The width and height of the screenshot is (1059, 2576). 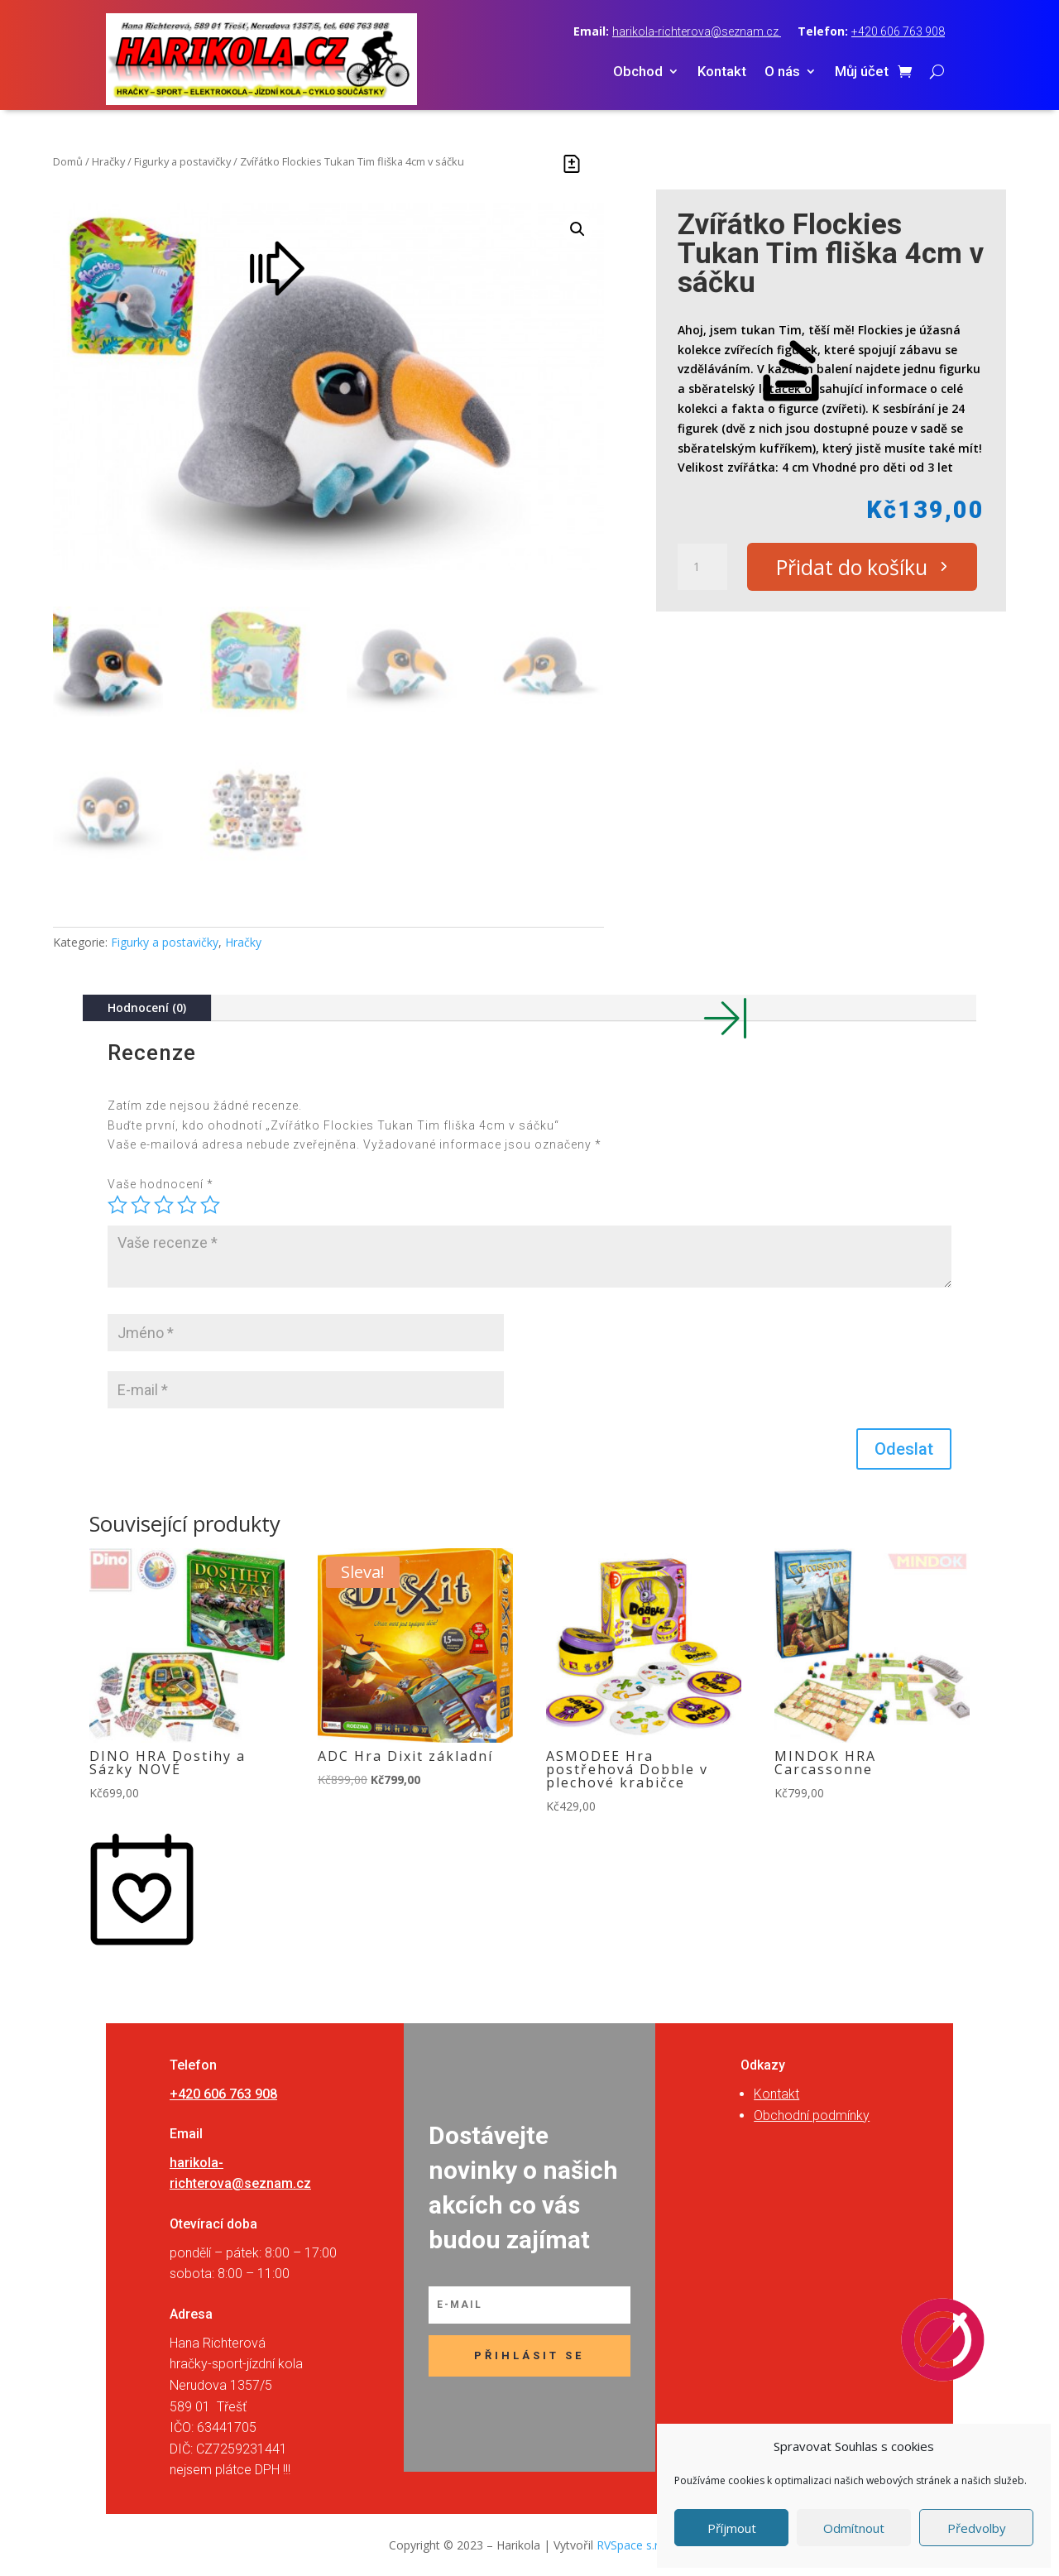 What do you see at coordinates (942, 2339) in the screenshot?
I see `indicates empty or null state` at bounding box center [942, 2339].